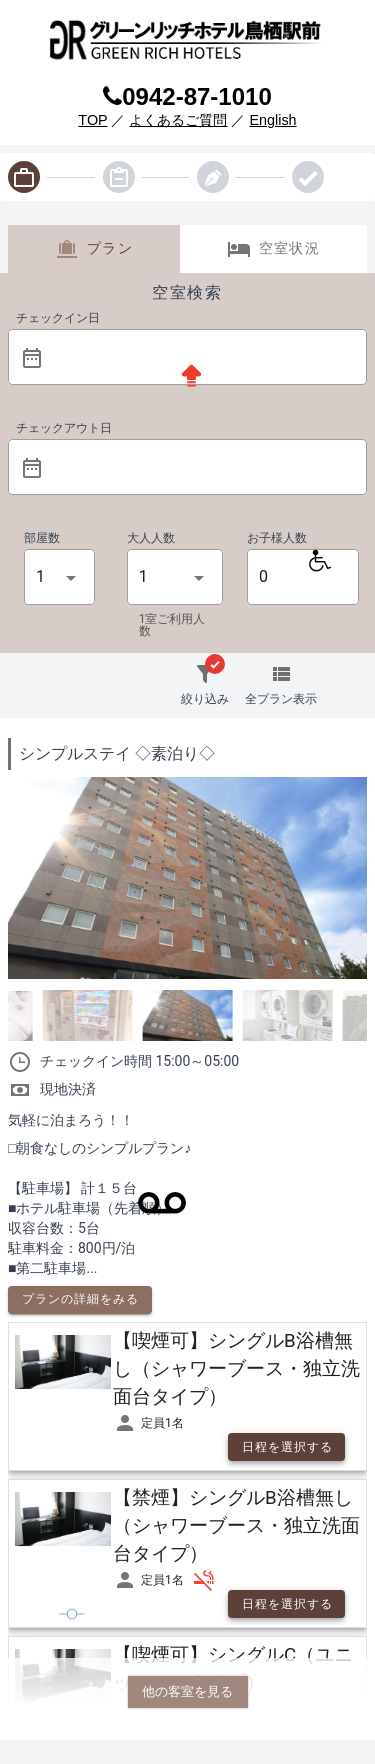 The image size is (375, 1764). What do you see at coordinates (191, 375) in the screenshot?
I see `upload multiple files` at bounding box center [191, 375].